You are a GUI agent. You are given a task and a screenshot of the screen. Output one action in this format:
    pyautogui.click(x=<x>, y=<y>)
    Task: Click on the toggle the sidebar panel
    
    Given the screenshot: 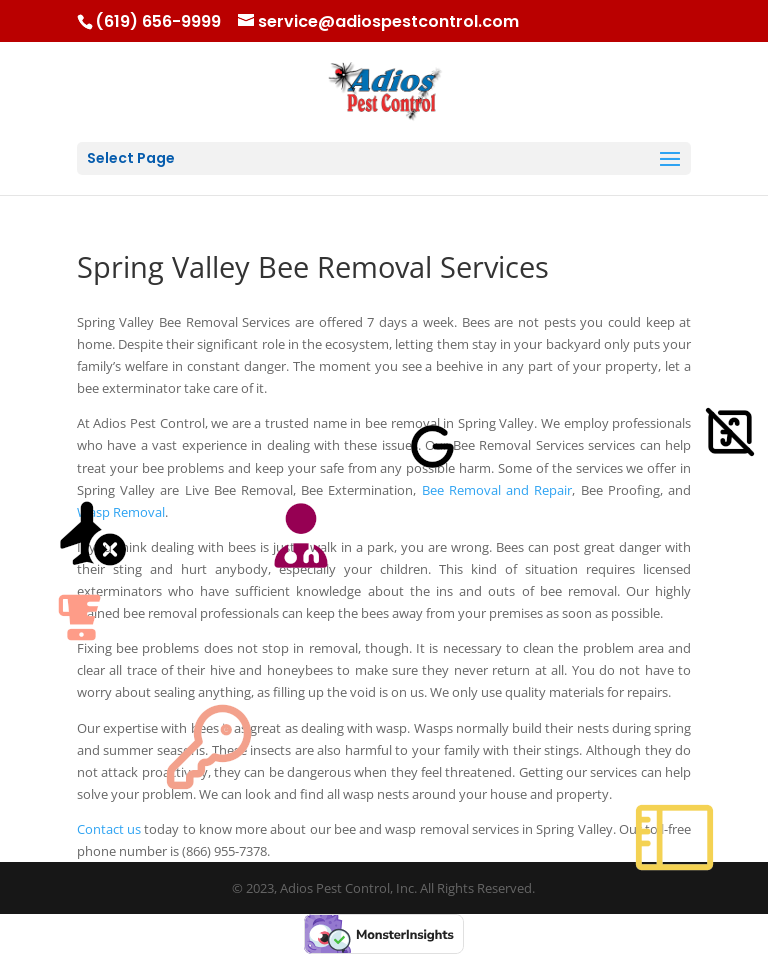 What is the action you would take?
    pyautogui.click(x=674, y=837)
    